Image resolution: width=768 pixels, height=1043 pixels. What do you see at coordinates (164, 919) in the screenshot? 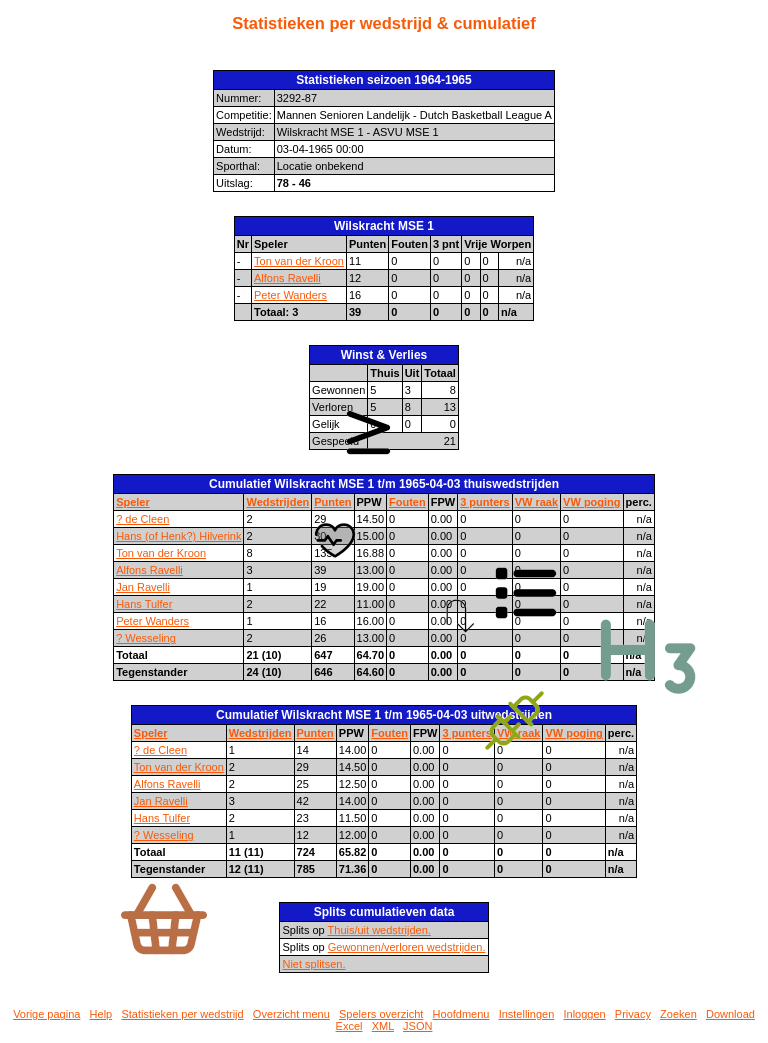
I see `view your shopping basket` at bounding box center [164, 919].